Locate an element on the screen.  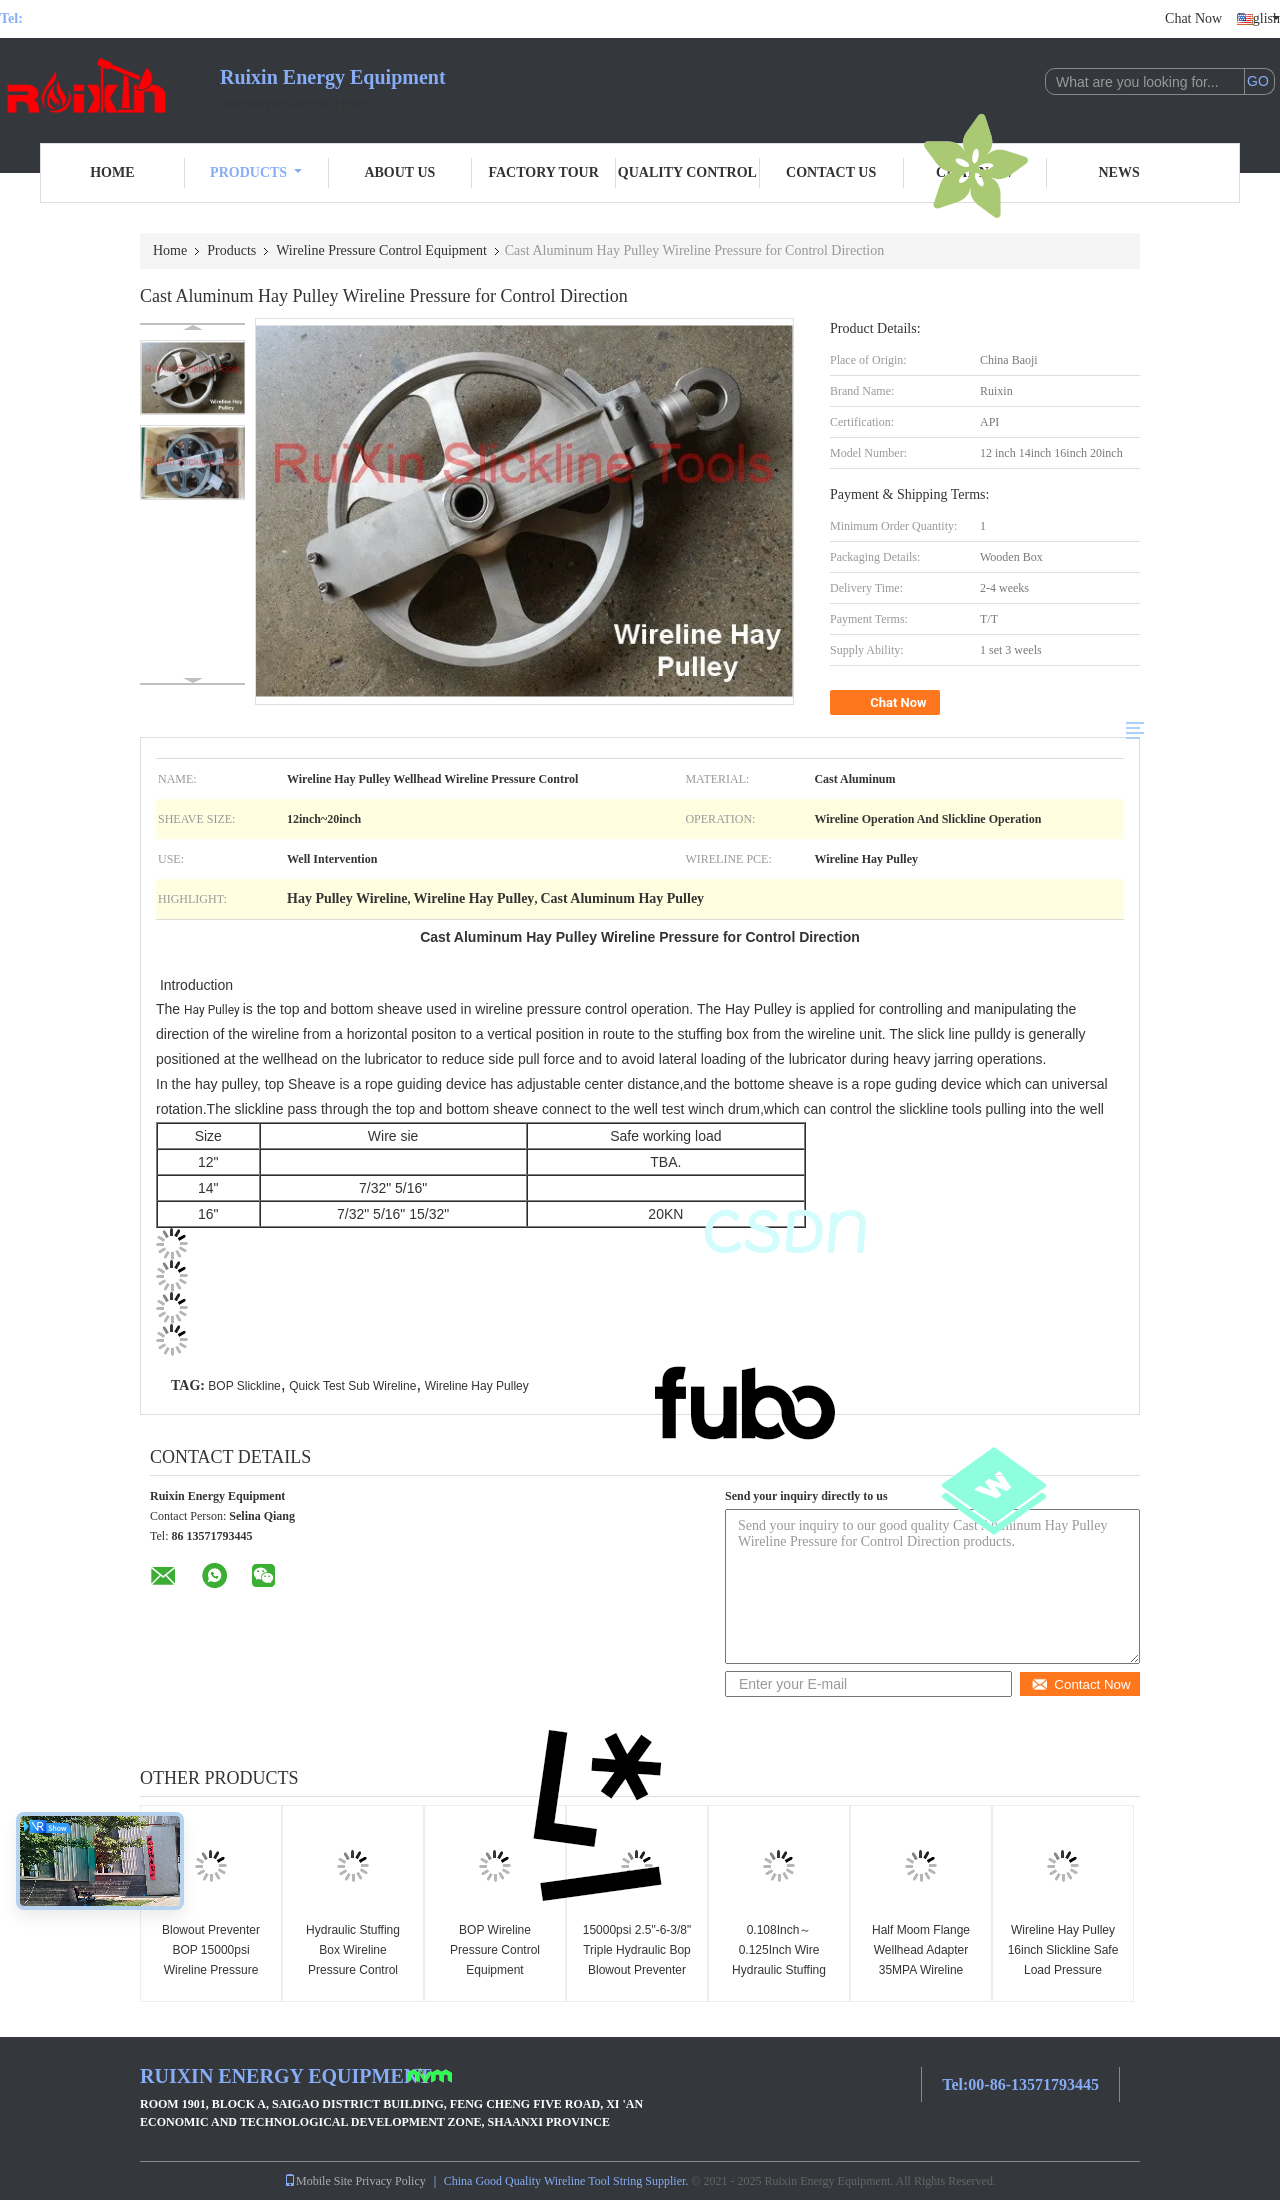
nvm (node version manager) logo is located at coordinates (429, 2075).